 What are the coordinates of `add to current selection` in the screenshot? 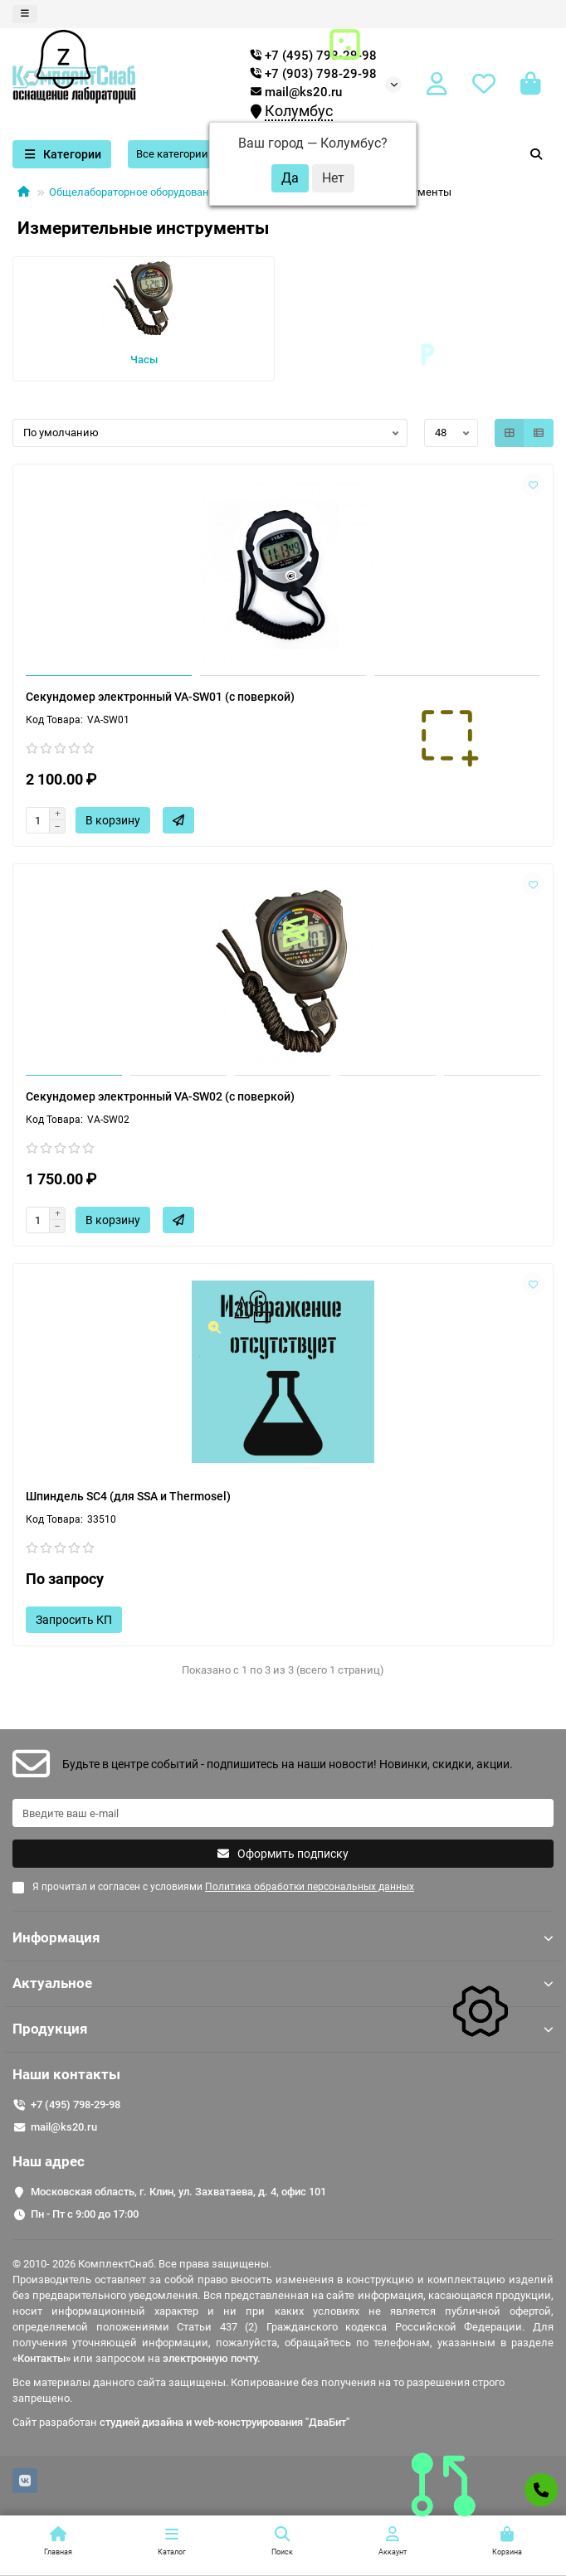 It's located at (446, 735).